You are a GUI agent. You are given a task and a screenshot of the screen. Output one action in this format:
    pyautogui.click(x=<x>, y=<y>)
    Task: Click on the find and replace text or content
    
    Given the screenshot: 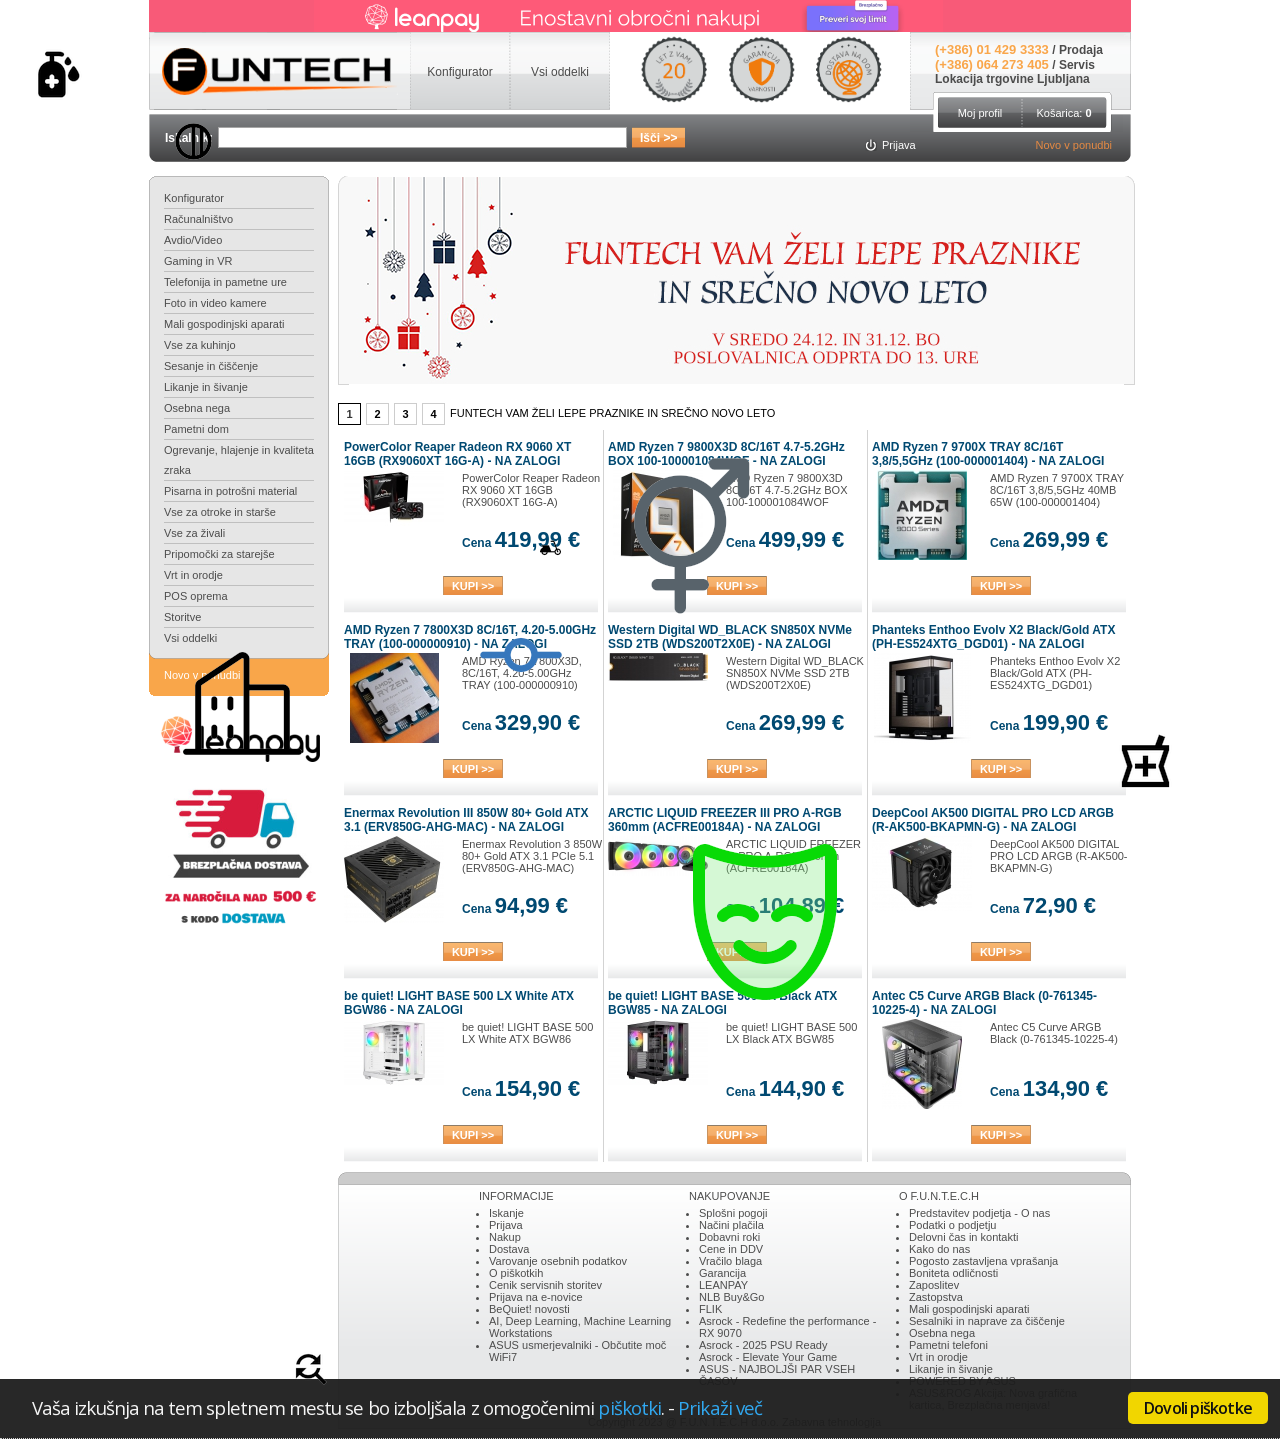 What is the action you would take?
    pyautogui.click(x=310, y=1368)
    